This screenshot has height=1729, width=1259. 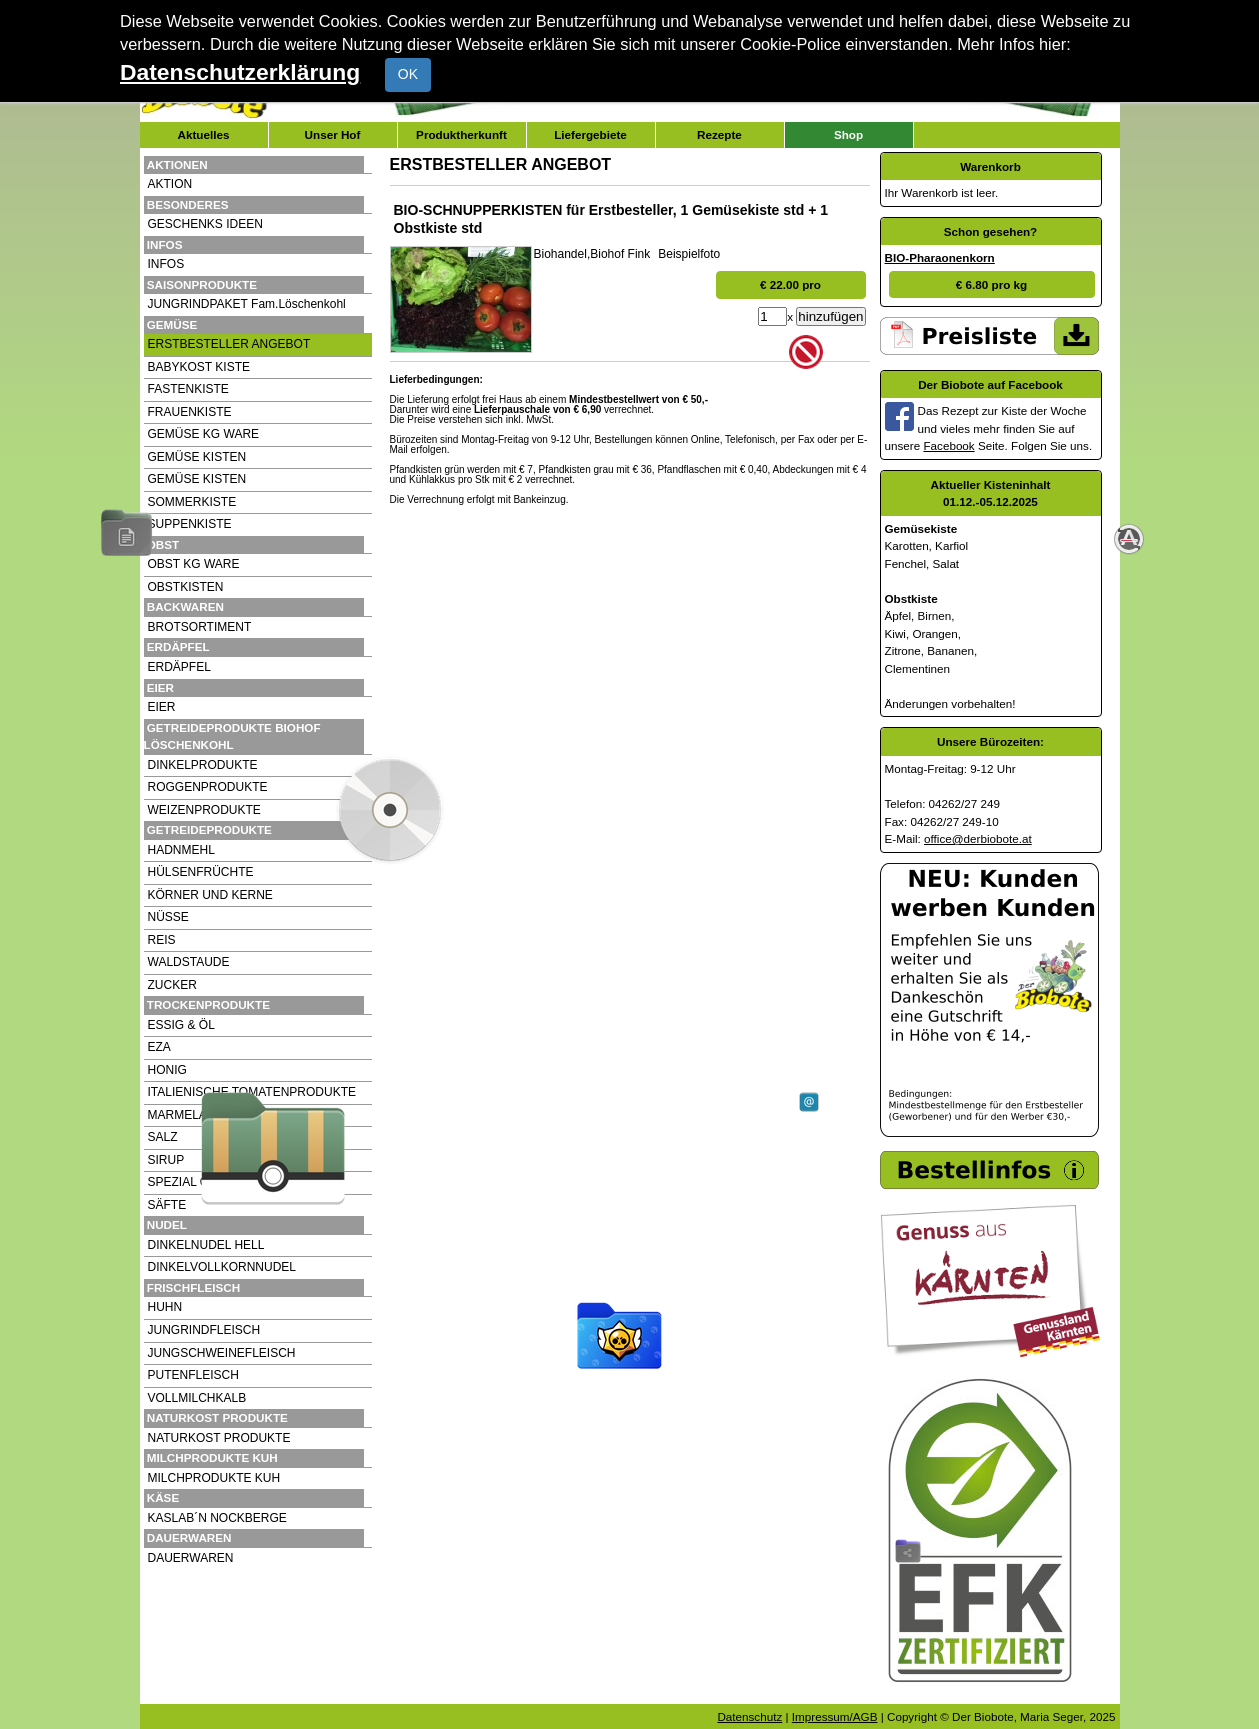 I want to click on indicates a DVD-R disc drive or media, so click(x=390, y=810).